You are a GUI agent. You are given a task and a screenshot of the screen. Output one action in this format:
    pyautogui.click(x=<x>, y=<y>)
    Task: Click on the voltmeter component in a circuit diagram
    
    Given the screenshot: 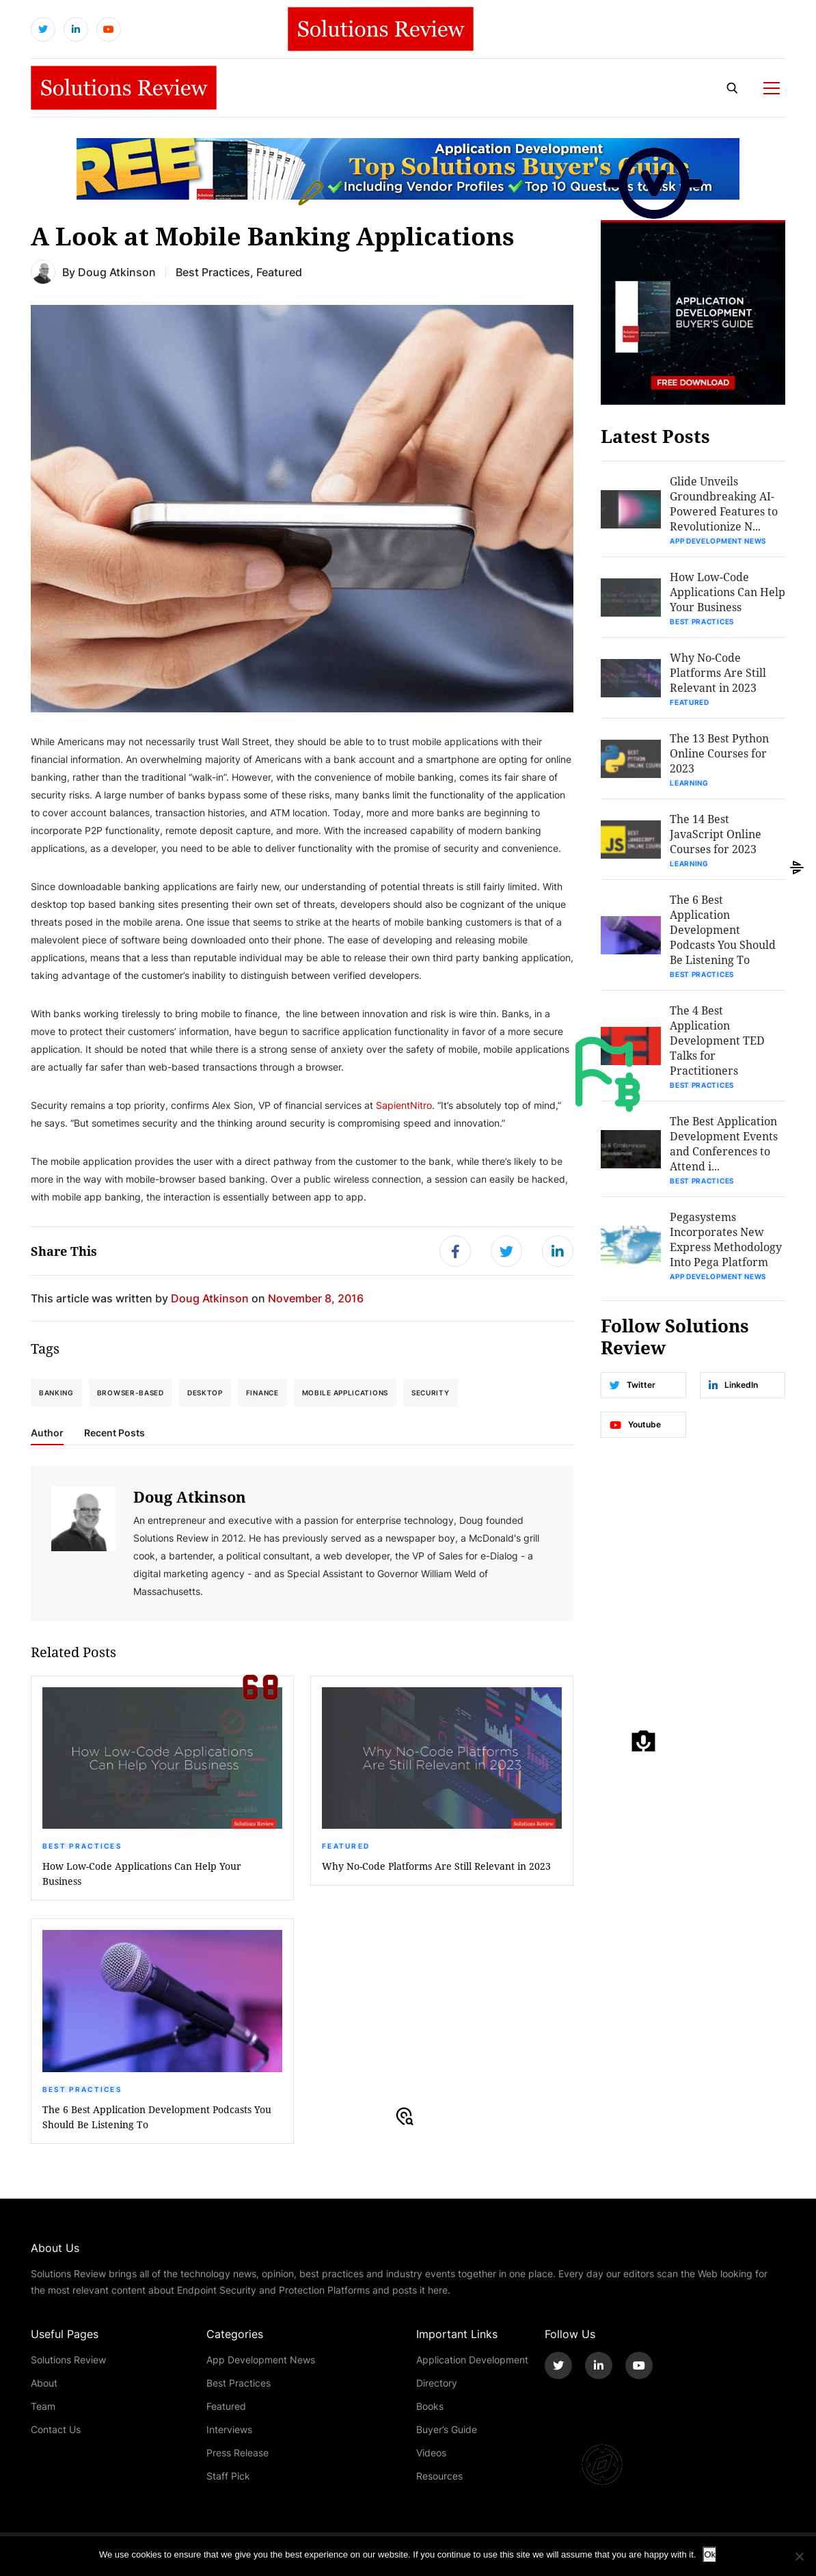 What is the action you would take?
    pyautogui.click(x=654, y=183)
    